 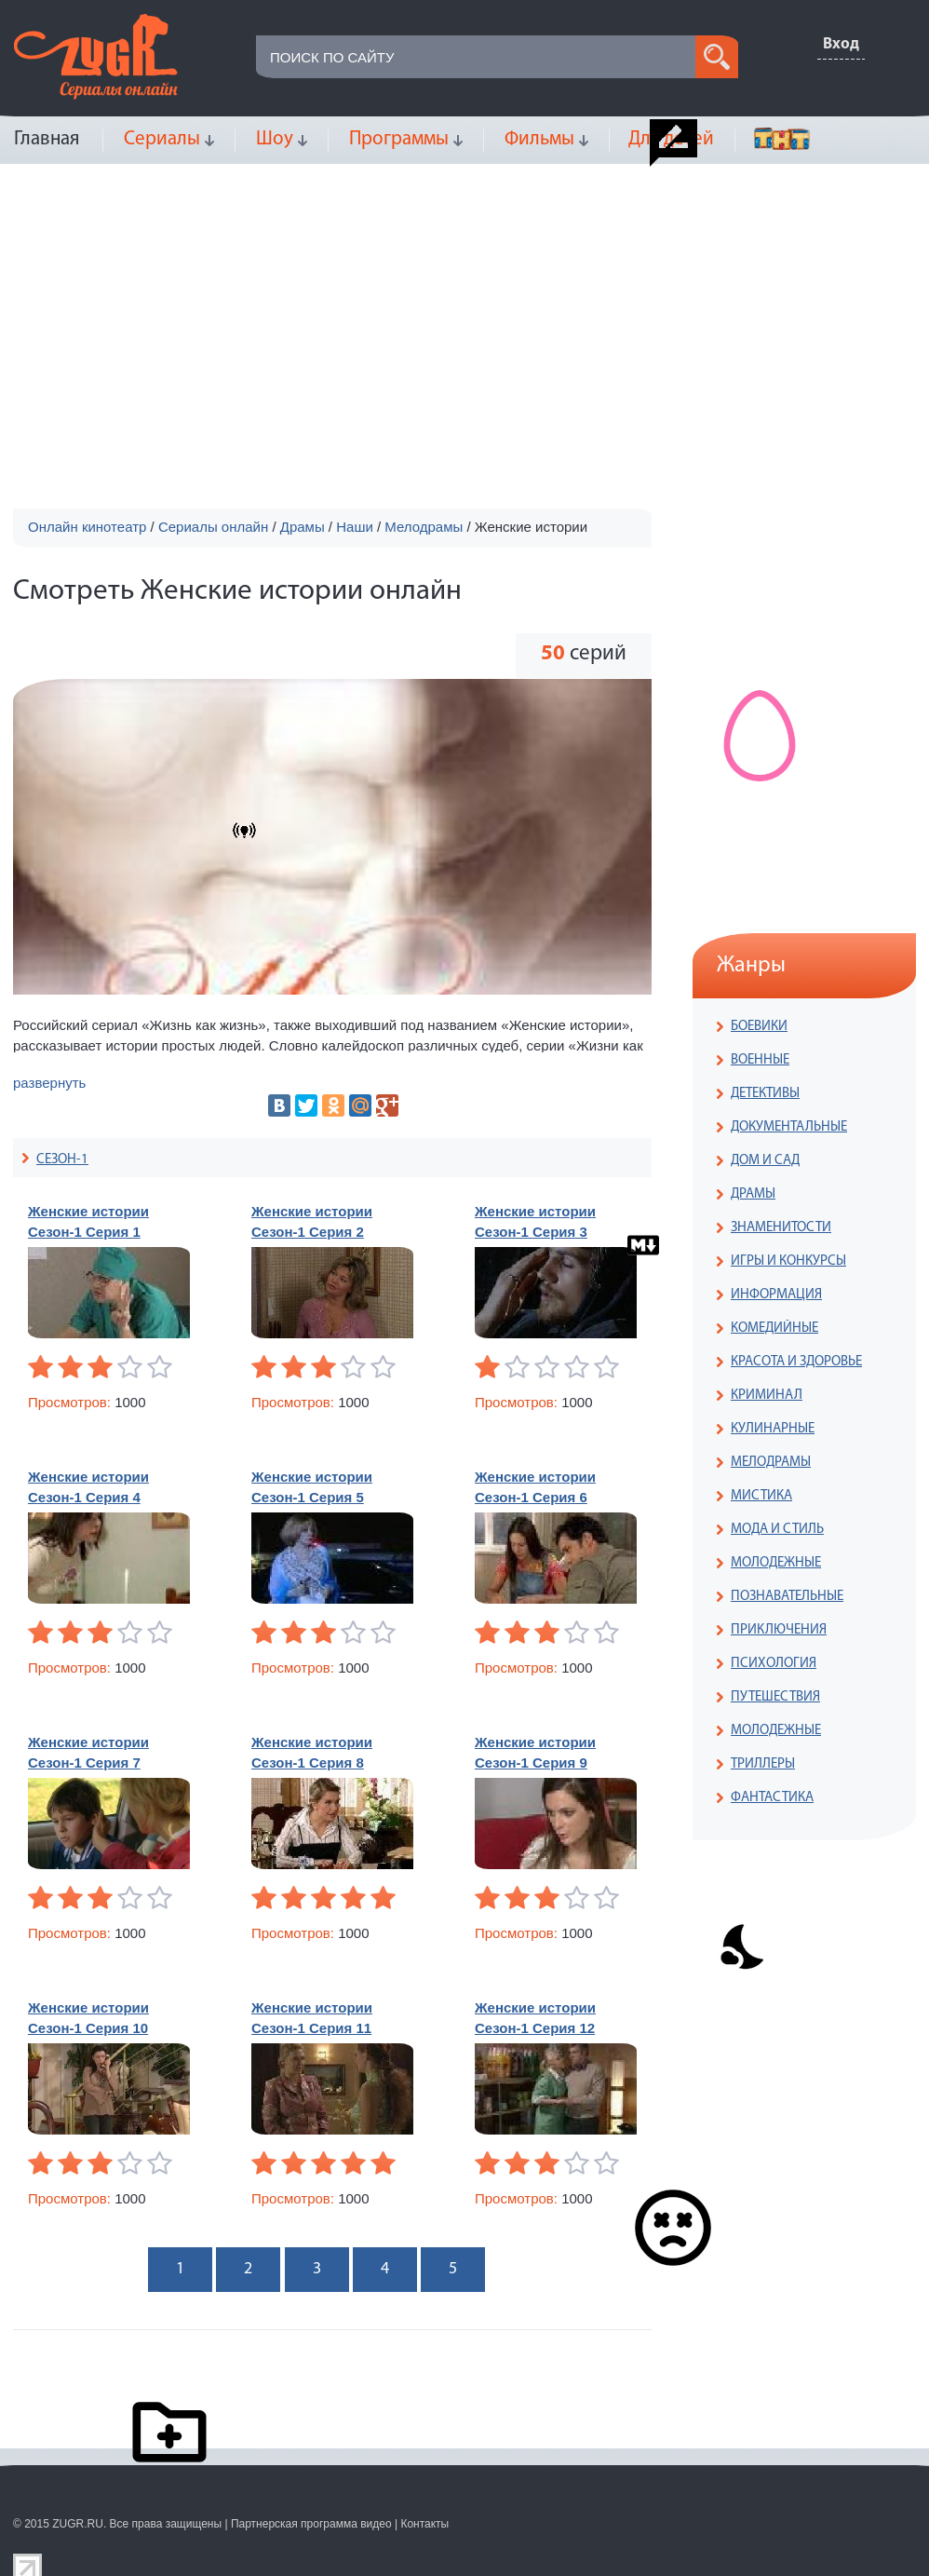 What do you see at coordinates (746, 1946) in the screenshot?
I see `toggle dark mode or night theme` at bounding box center [746, 1946].